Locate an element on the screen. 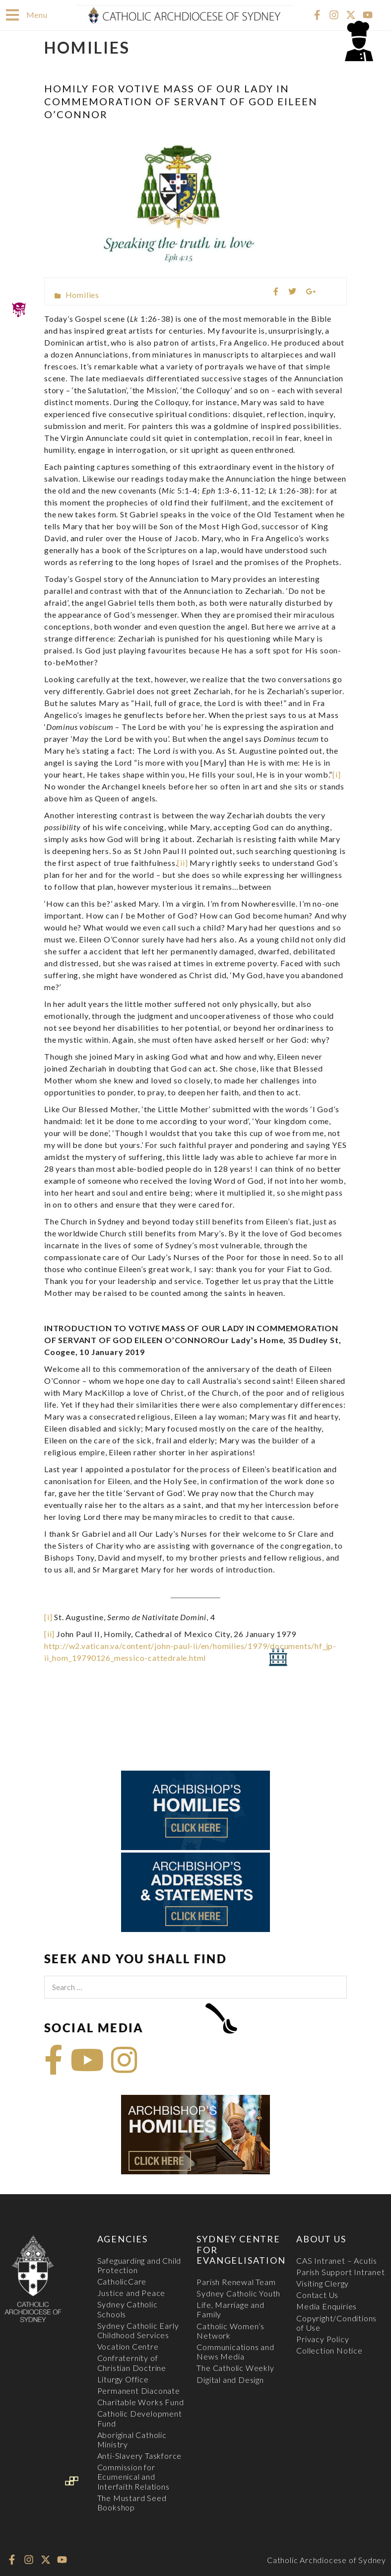 Image resolution: width=391 pixels, height=2576 pixels. access laboratory or science features is located at coordinates (278, 1657).